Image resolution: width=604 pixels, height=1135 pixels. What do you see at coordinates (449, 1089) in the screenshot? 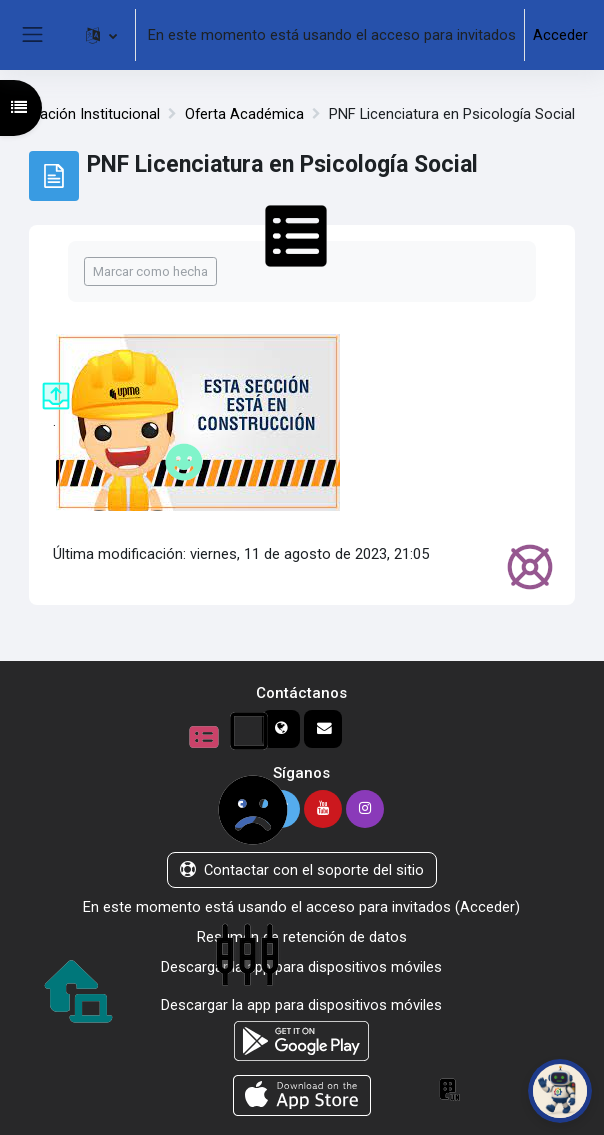
I see `access united nations building or headquarters` at bounding box center [449, 1089].